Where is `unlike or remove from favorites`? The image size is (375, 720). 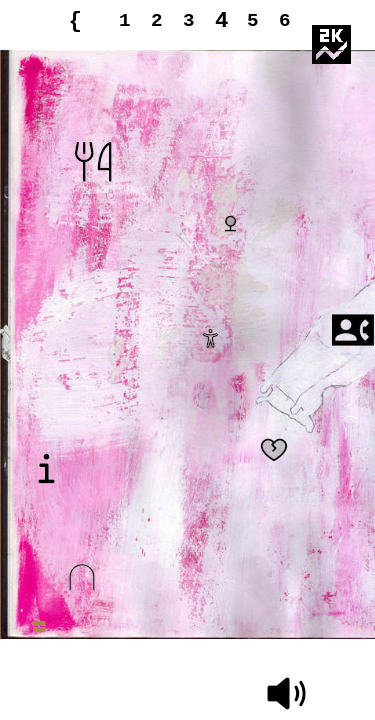 unlike or remove from favorites is located at coordinates (274, 449).